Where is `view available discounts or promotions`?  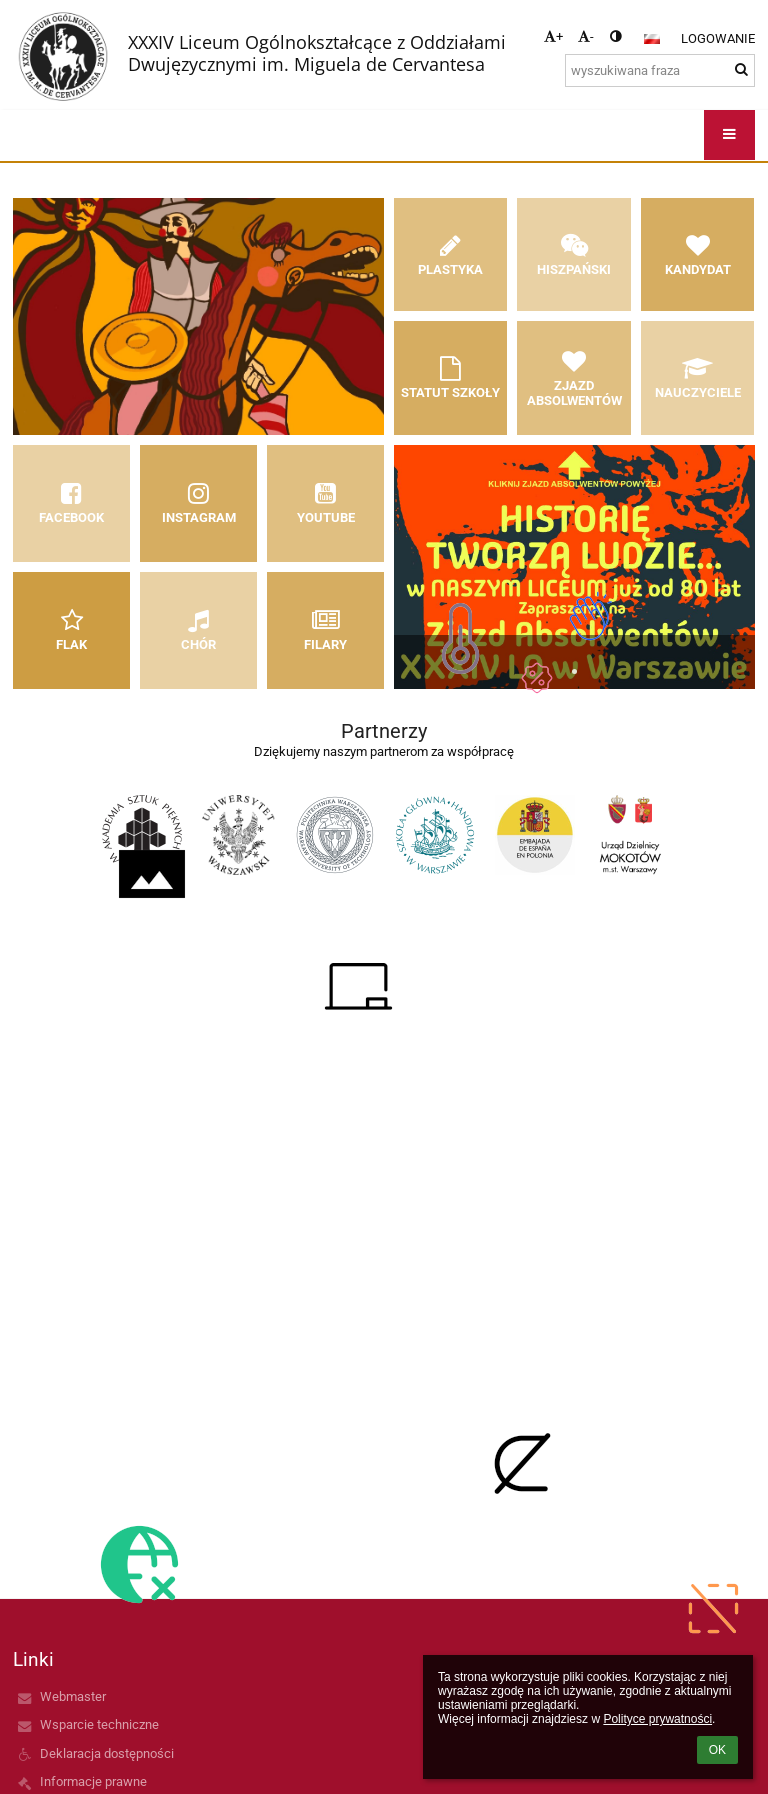 view available discounts or promotions is located at coordinates (537, 678).